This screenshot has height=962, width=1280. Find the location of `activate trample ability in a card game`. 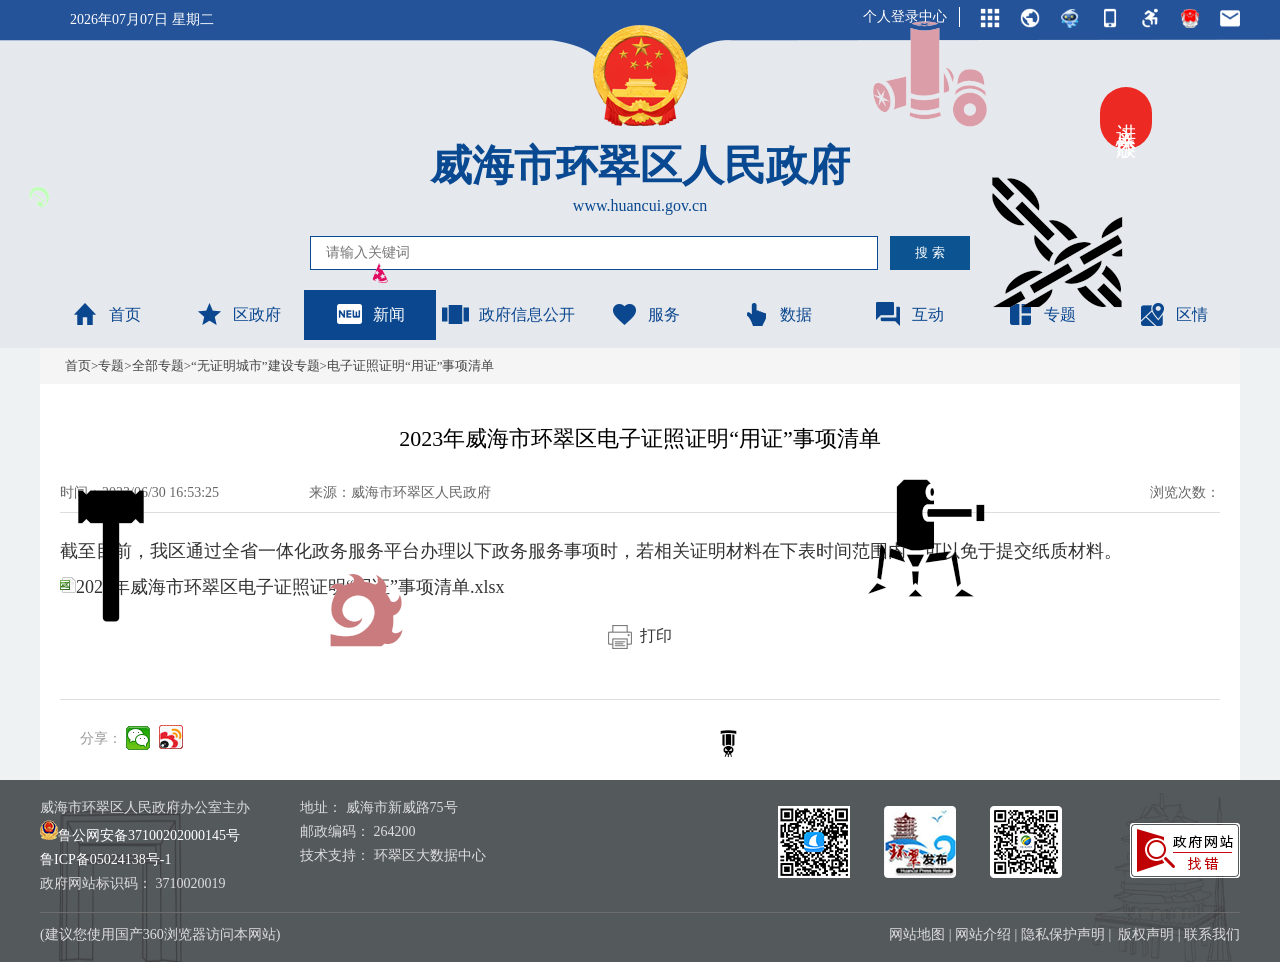

activate trample ability in a card game is located at coordinates (111, 556).